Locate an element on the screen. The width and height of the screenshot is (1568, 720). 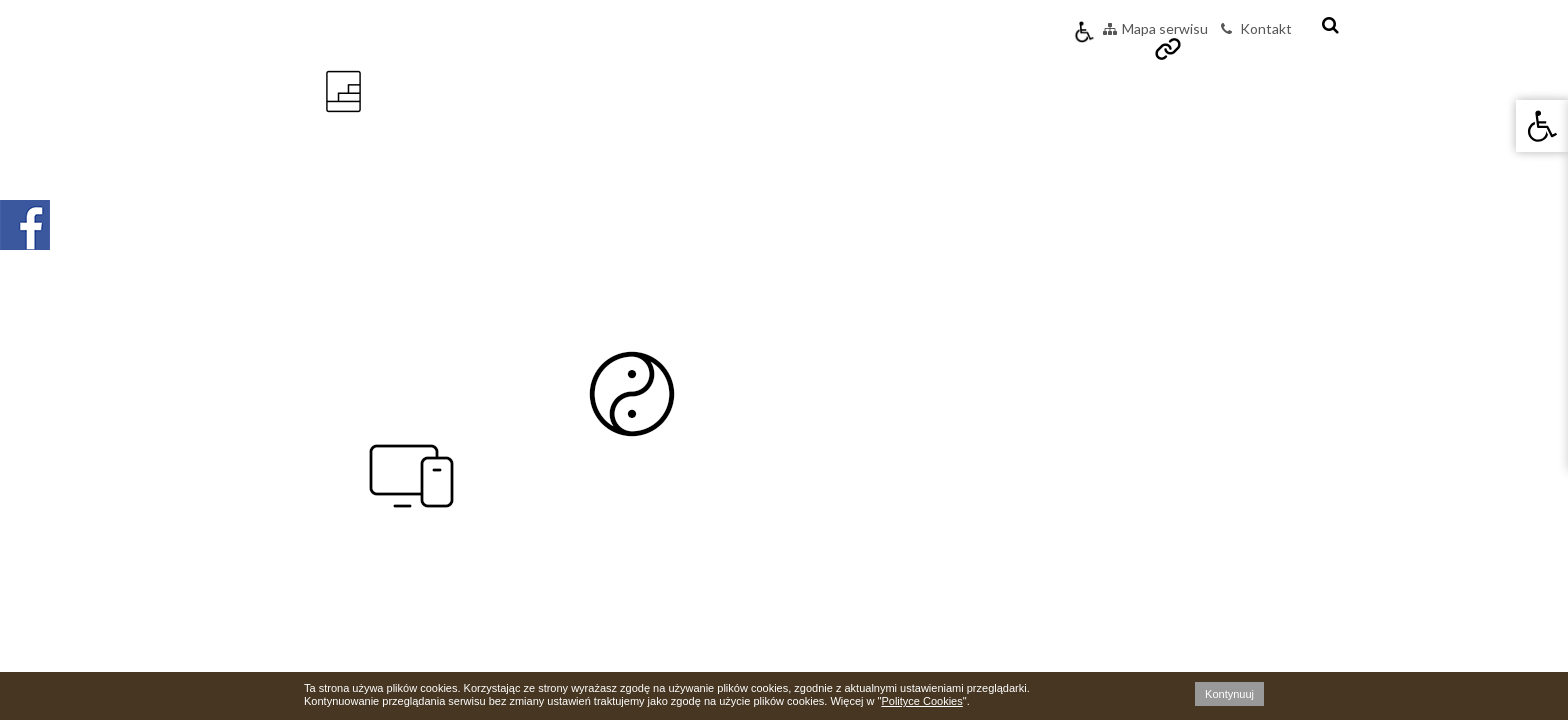
copy or share a link is located at coordinates (1168, 49).